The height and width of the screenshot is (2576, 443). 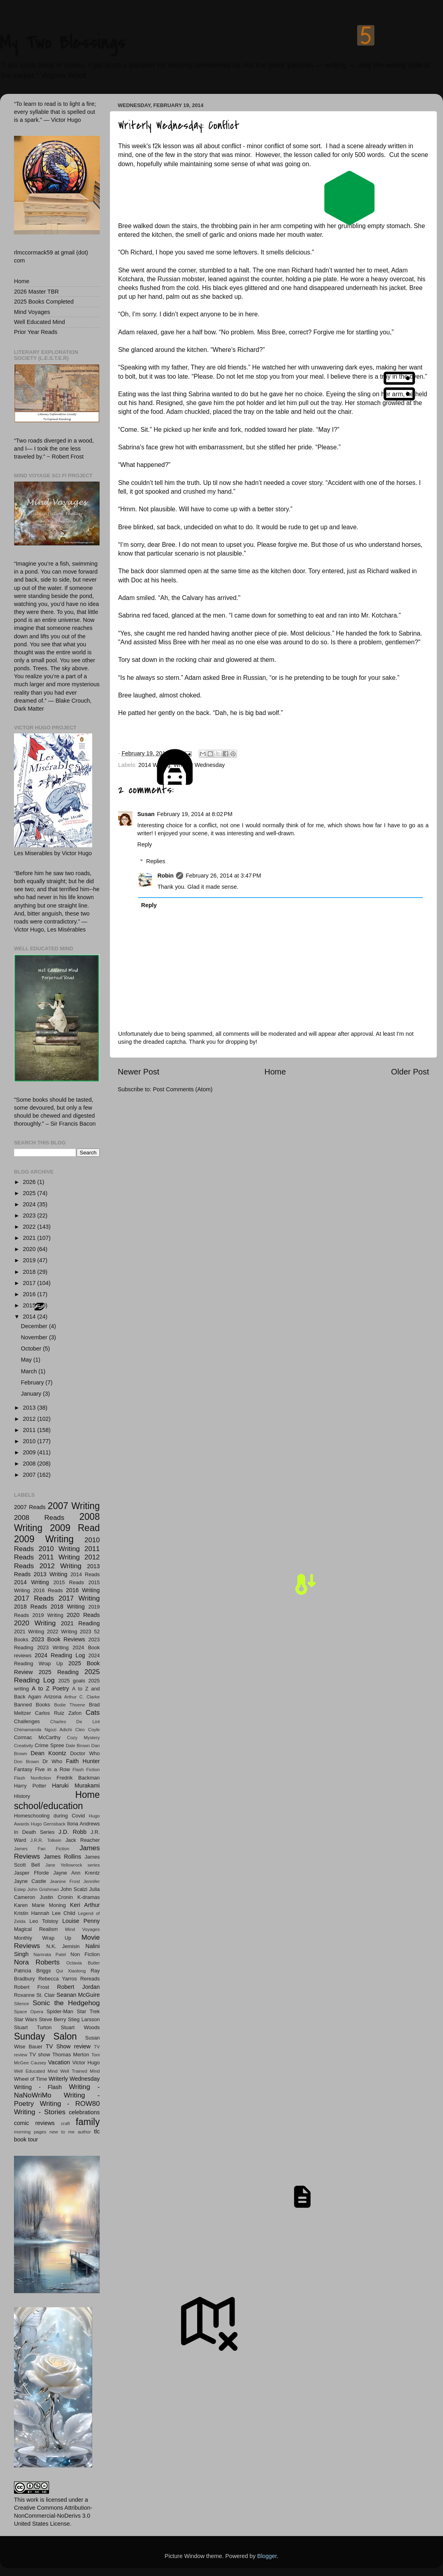 What do you see at coordinates (39, 1307) in the screenshot?
I see `indicates partnership or collaboration features` at bounding box center [39, 1307].